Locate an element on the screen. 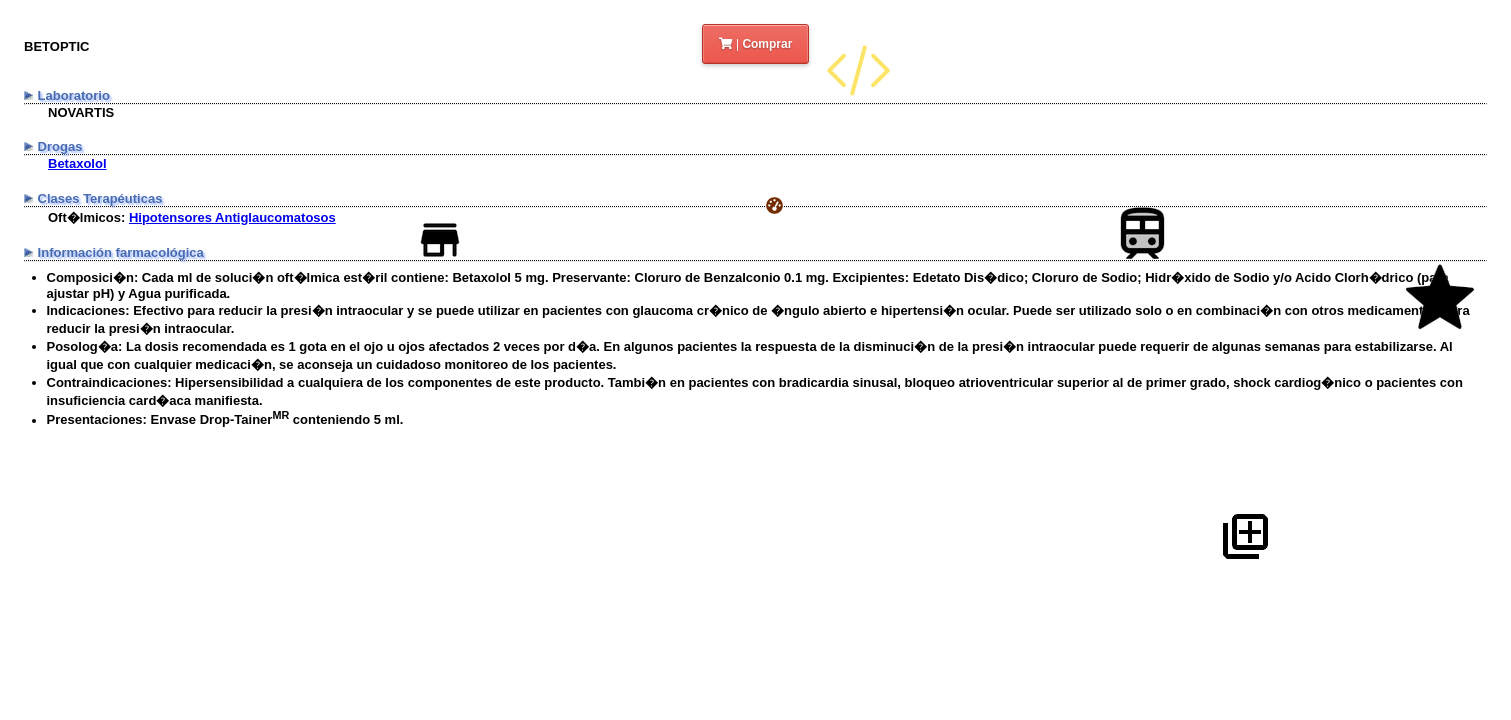 Image resolution: width=1511 pixels, height=720 pixels. view or edit source code is located at coordinates (858, 70).